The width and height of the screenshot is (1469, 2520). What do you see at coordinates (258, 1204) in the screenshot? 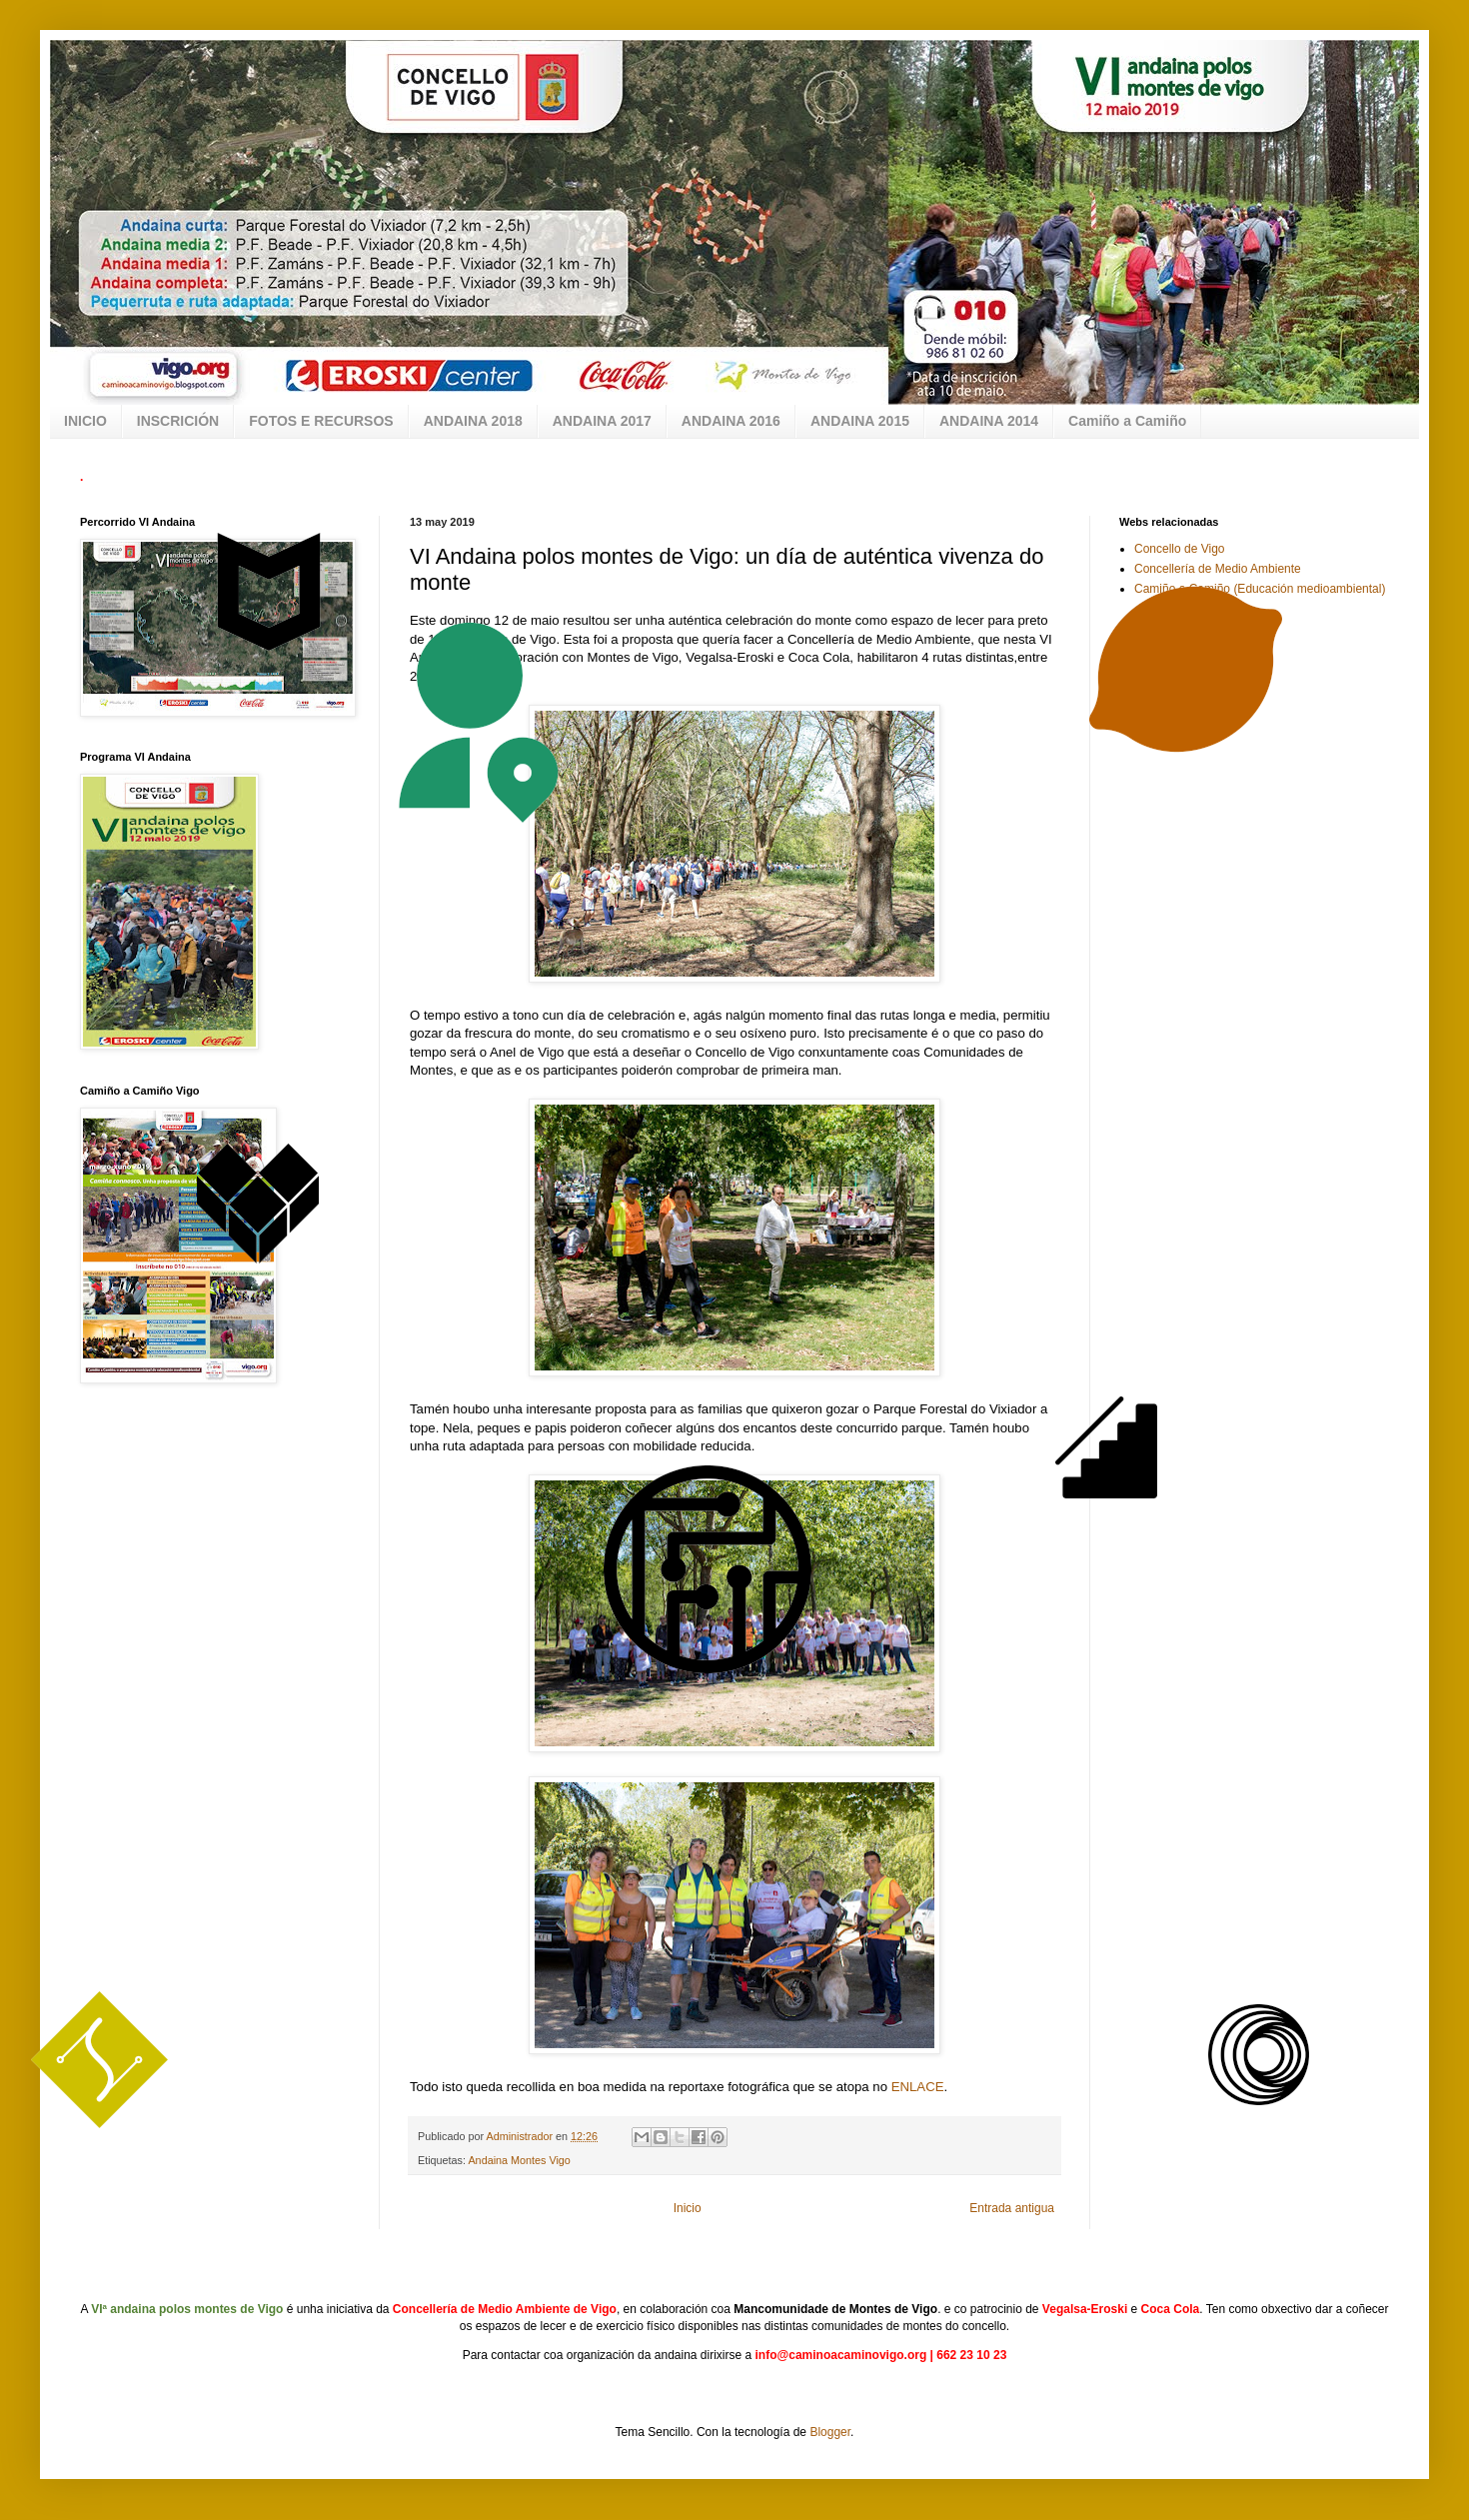
I see `bazel build system logo` at bounding box center [258, 1204].